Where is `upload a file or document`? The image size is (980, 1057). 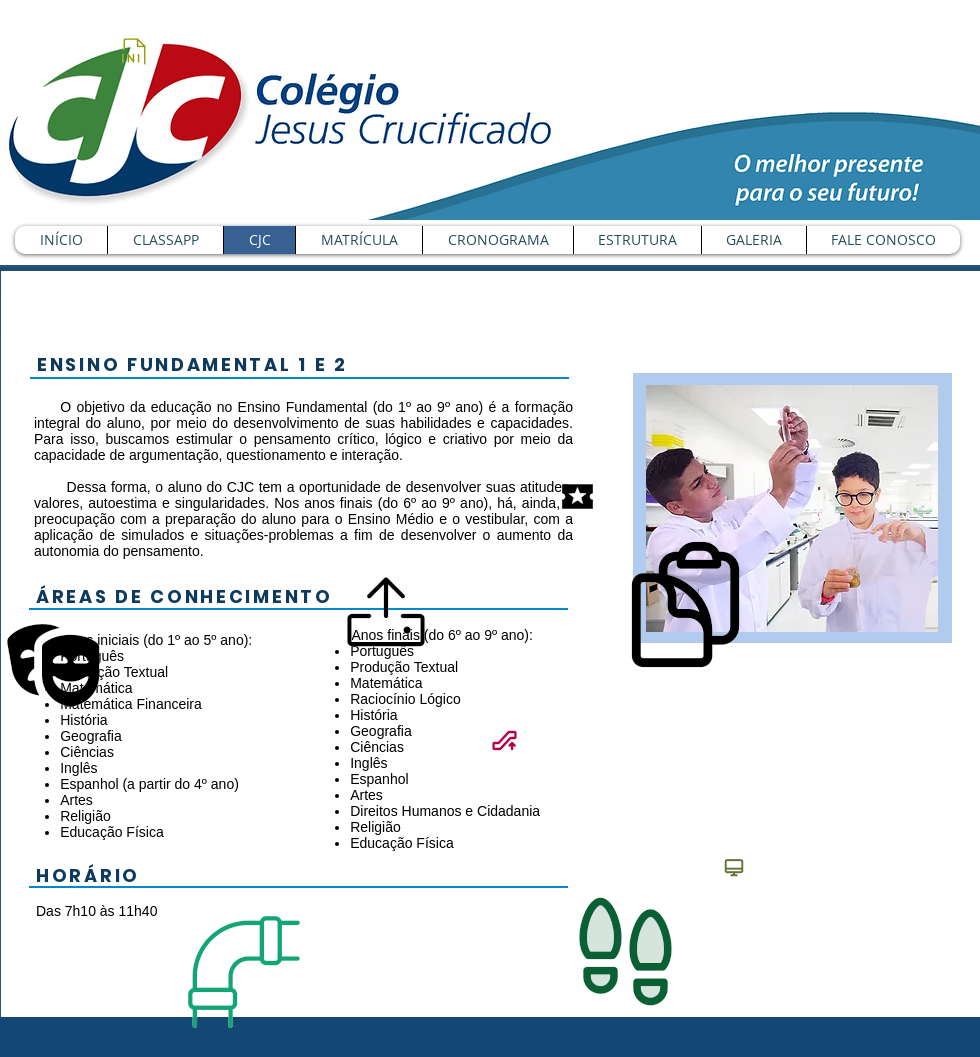
upload a file or document is located at coordinates (386, 616).